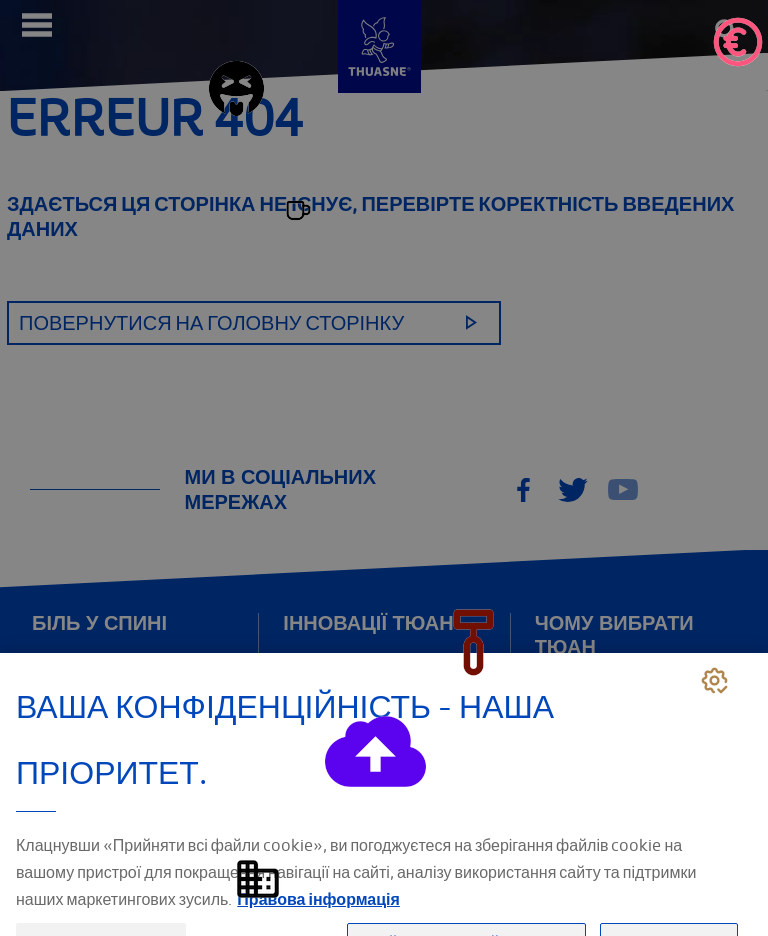 This screenshot has height=936, width=768. What do you see at coordinates (298, 210) in the screenshot?
I see `access coffee break or pause timer` at bounding box center [298, 210].